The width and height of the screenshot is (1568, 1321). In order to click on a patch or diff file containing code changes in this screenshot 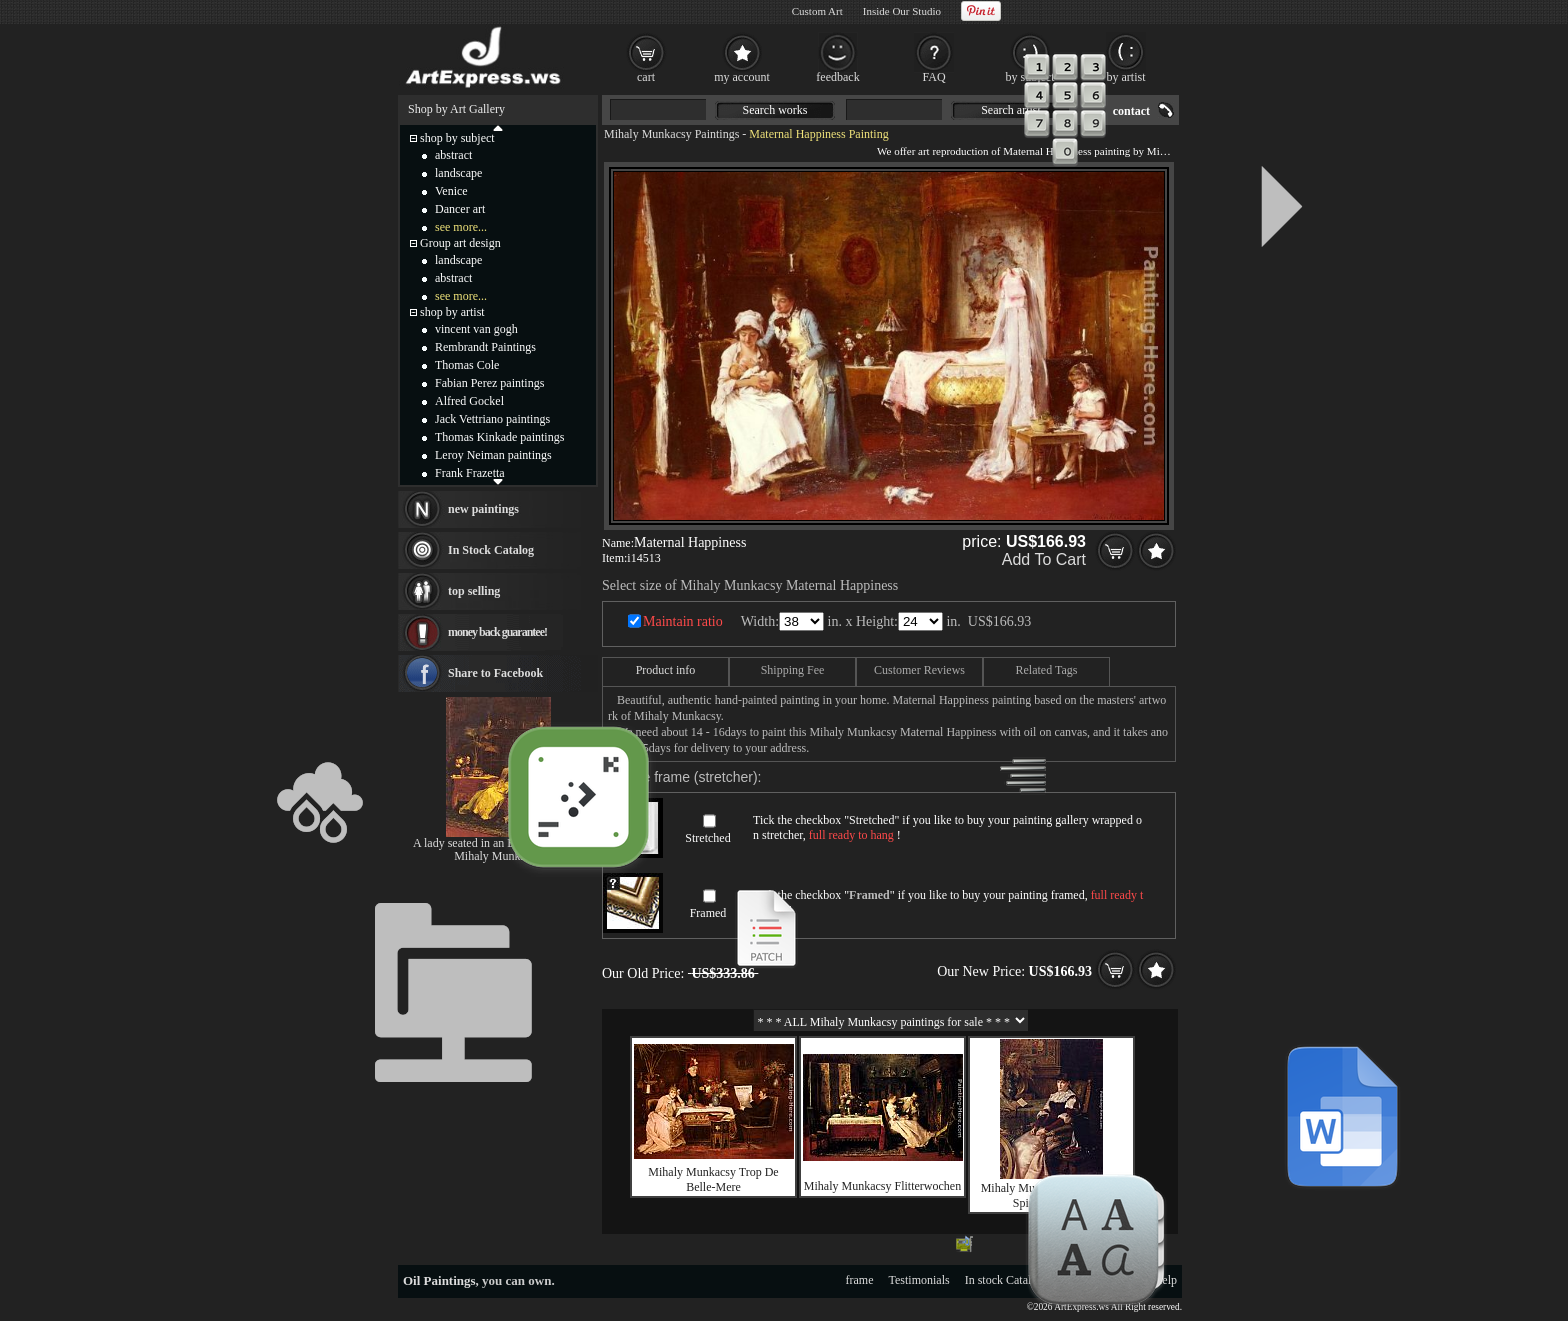, I will do `click(766, 929)`.